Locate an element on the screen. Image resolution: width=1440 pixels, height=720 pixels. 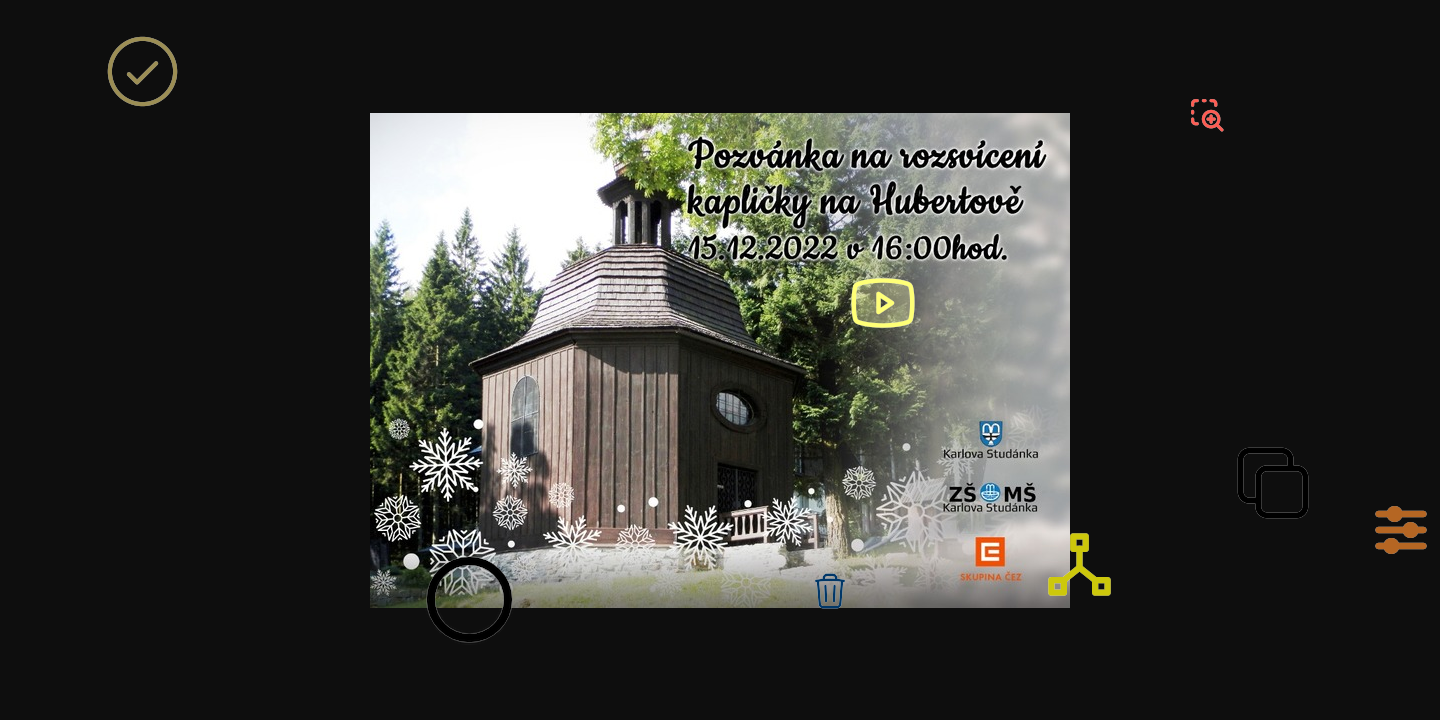
delete selected item is located at coordinates (830, 591).